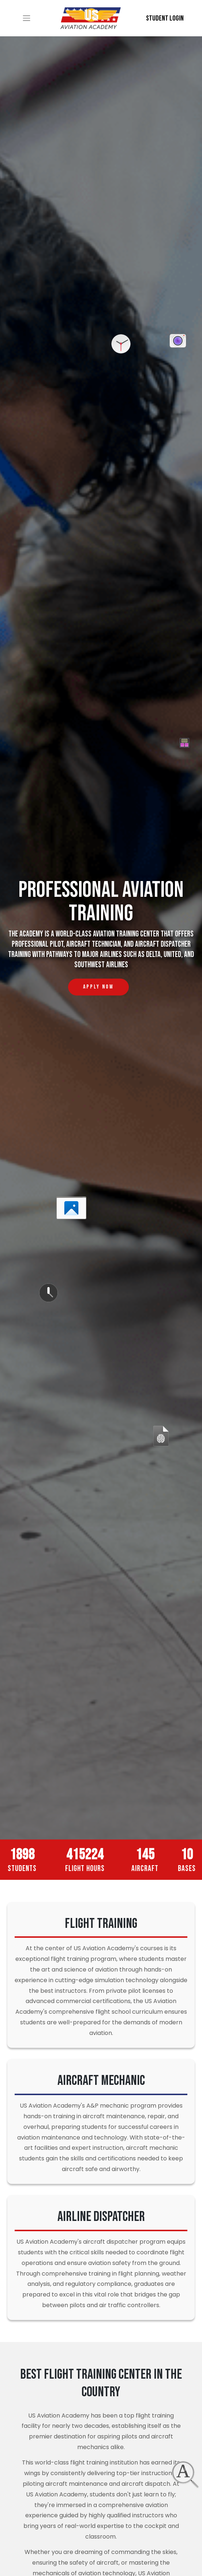  Describe the element at coordinates (48, 1293) in the screenshot. I see `indicates urgent or time-sensitive status` at that location.